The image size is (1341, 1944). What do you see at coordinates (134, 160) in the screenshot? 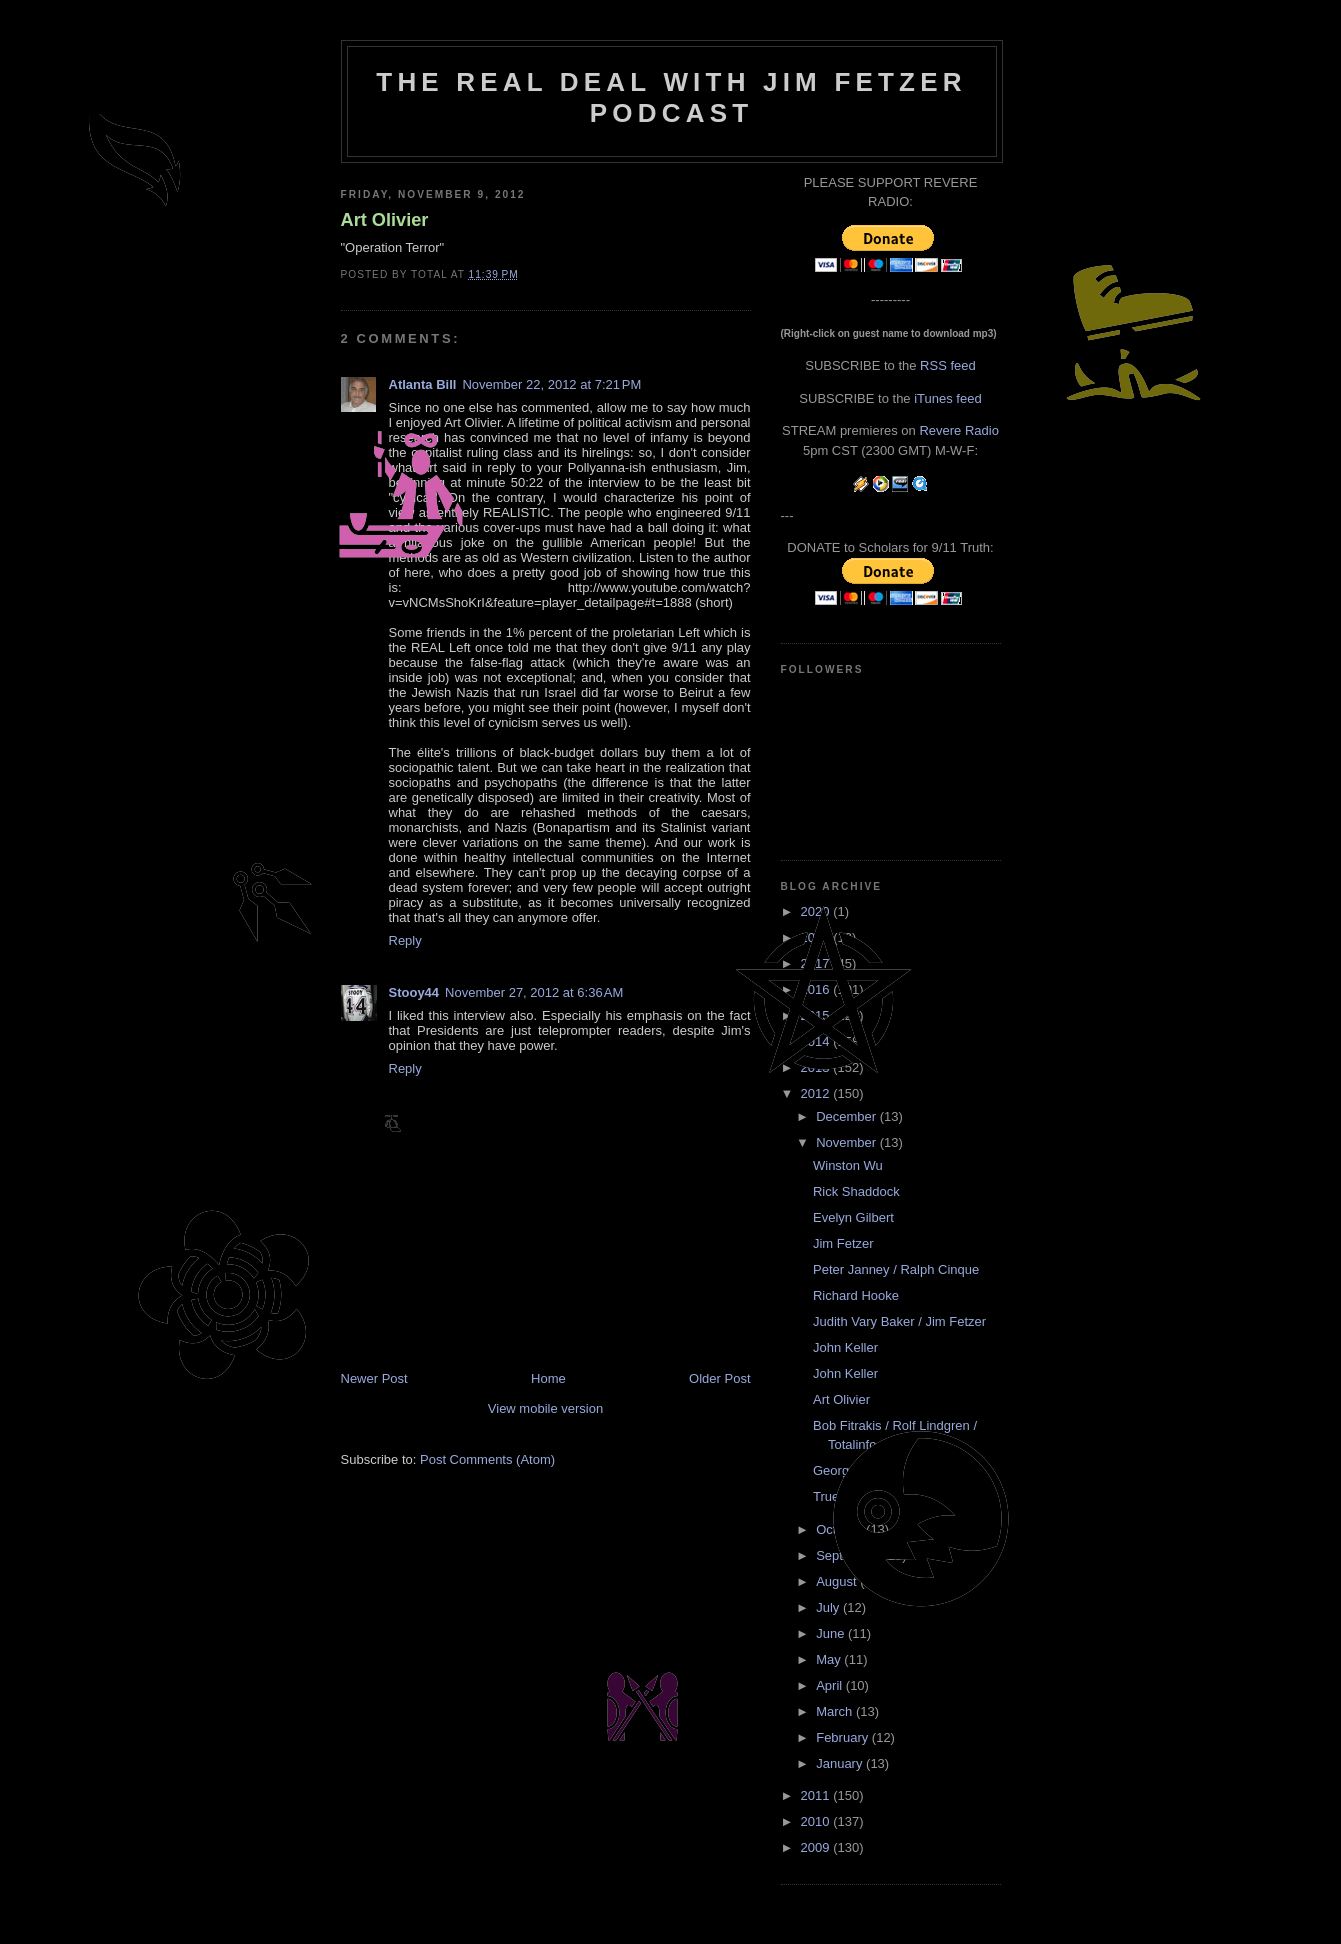
I see `view your travel itinerary` at bounding box center [134, 160].